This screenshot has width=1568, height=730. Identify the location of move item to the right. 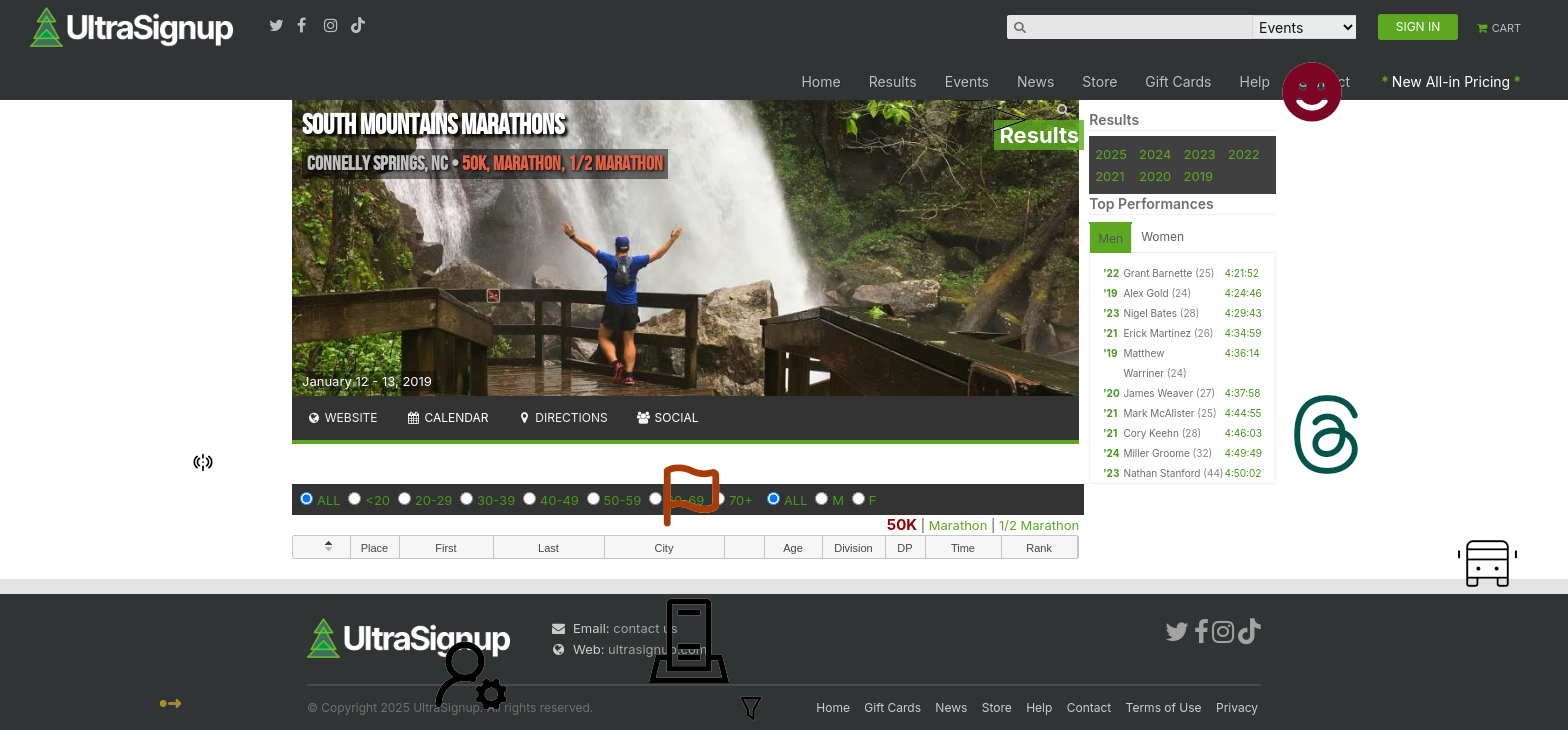
(170, 703).